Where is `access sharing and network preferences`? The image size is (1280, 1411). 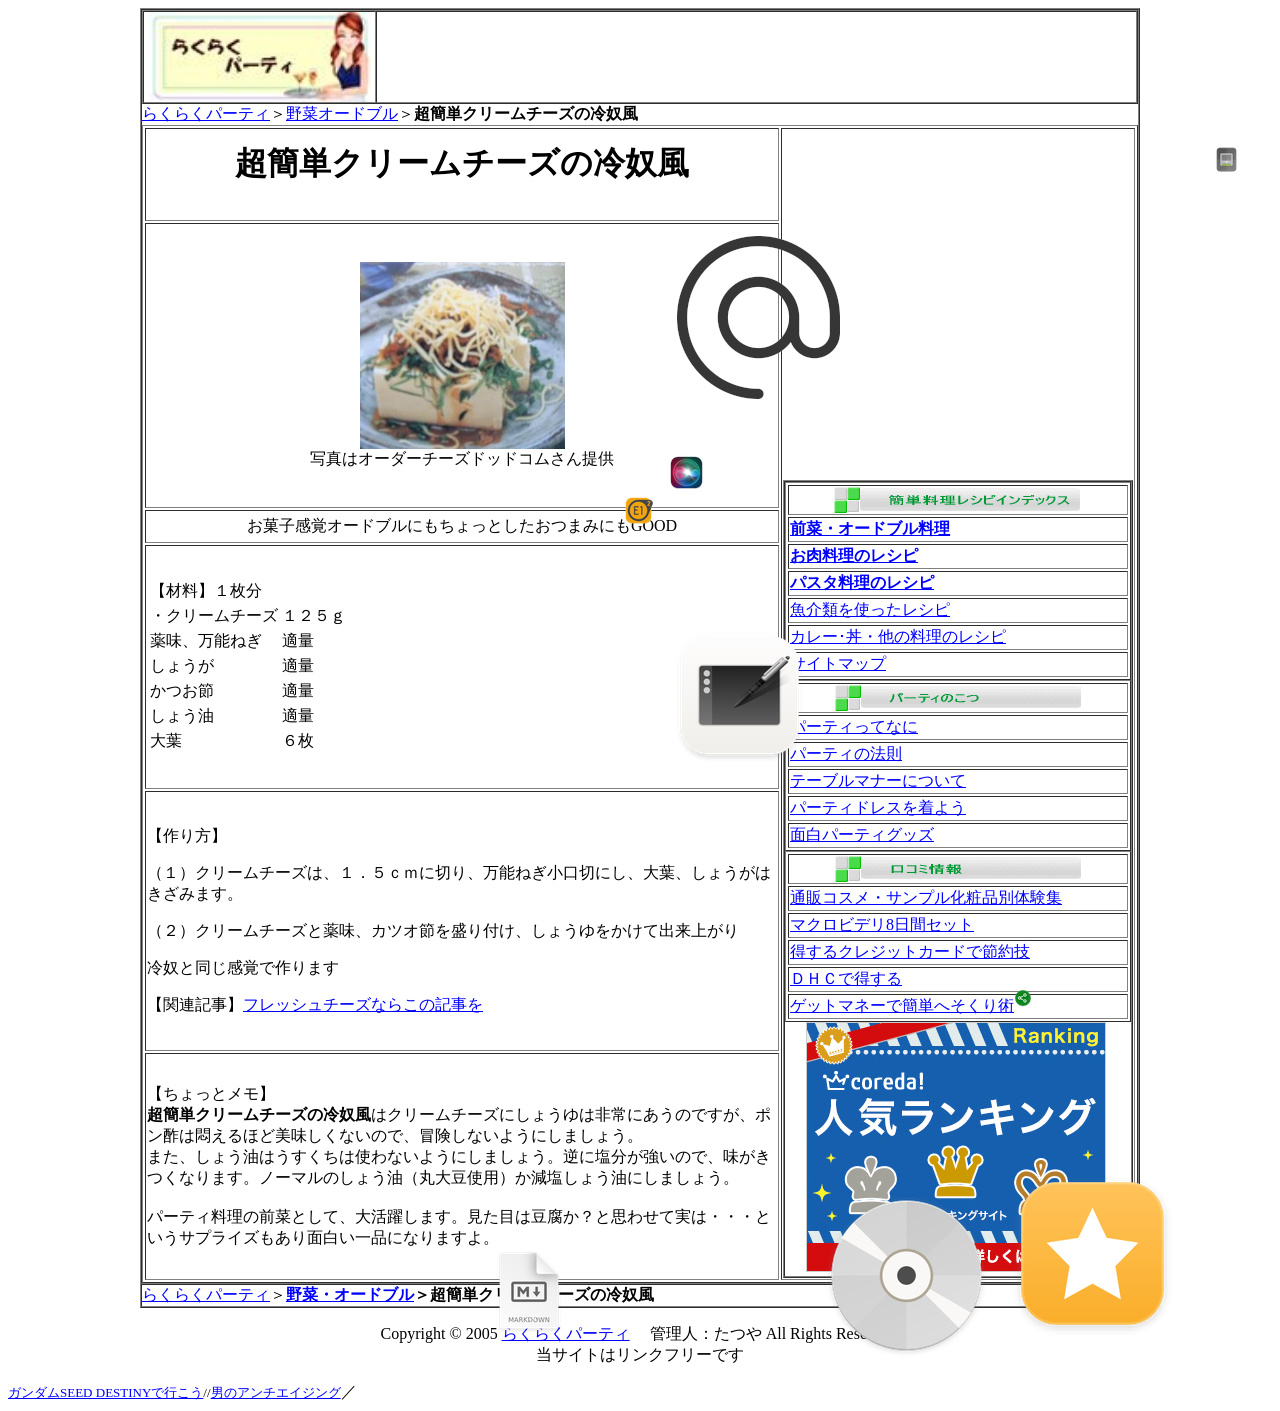
access sharing and network preferences is located at coordinates (1023, 998).